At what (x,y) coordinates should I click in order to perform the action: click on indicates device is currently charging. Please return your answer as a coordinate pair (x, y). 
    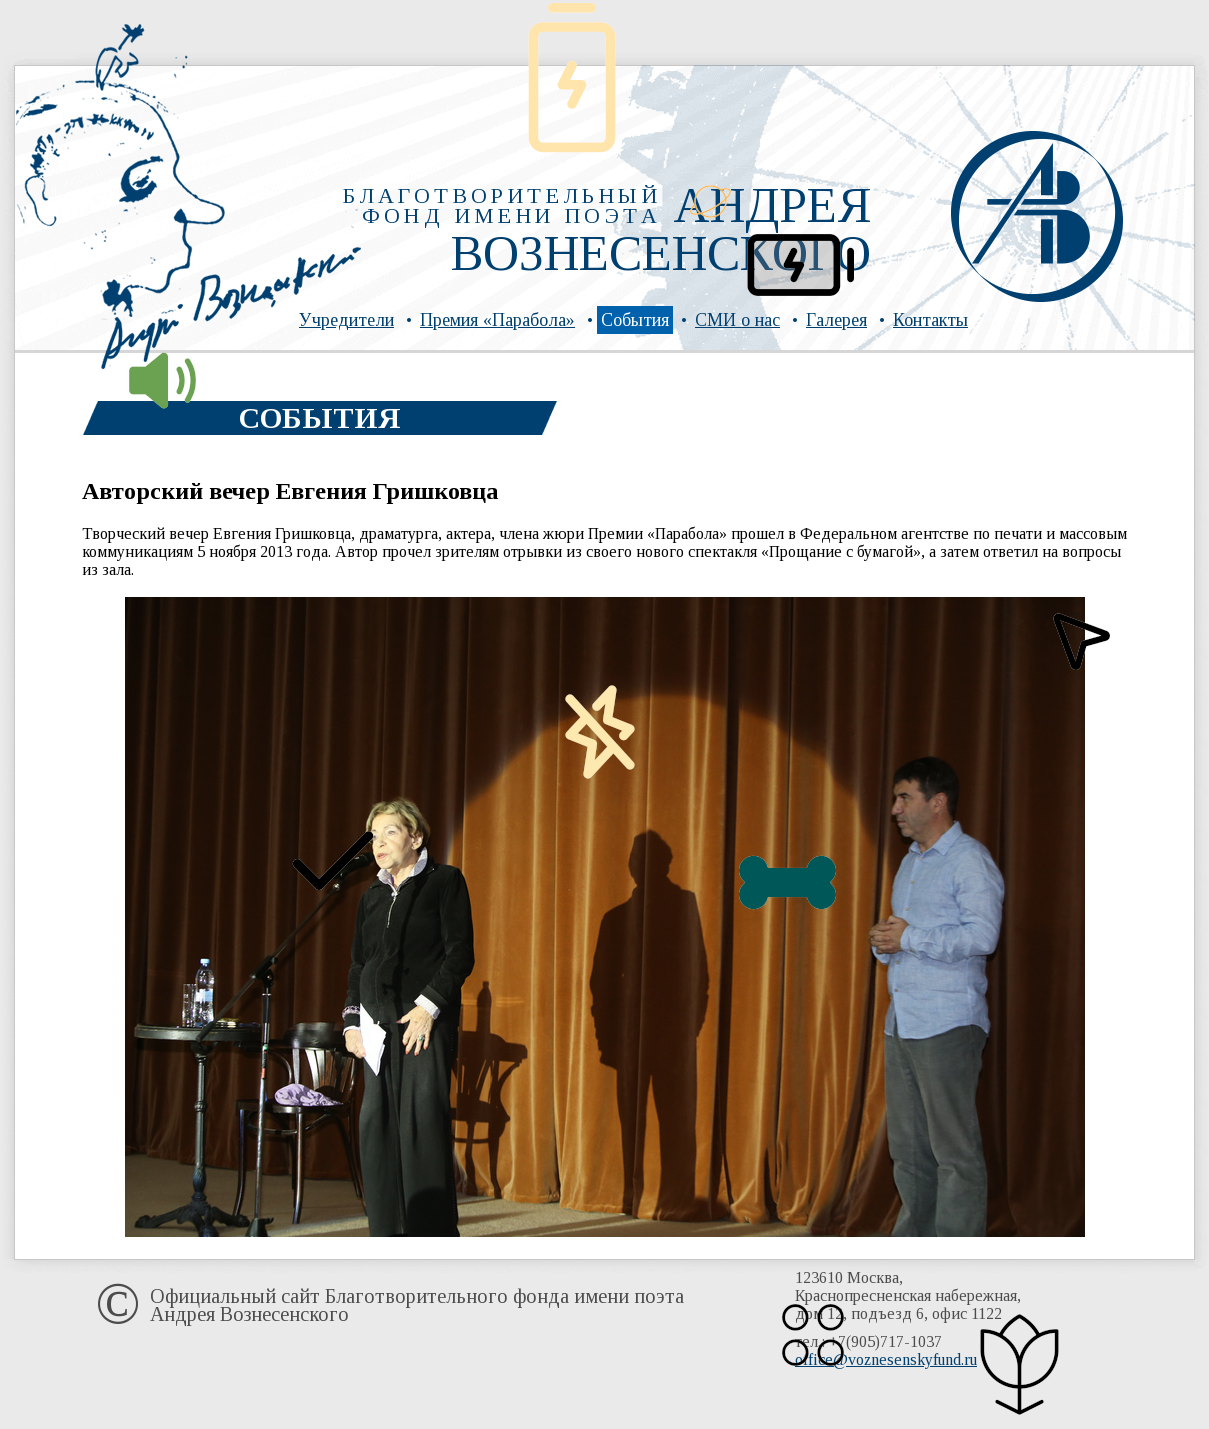
    Looking at the image, I should click on (572, 80).